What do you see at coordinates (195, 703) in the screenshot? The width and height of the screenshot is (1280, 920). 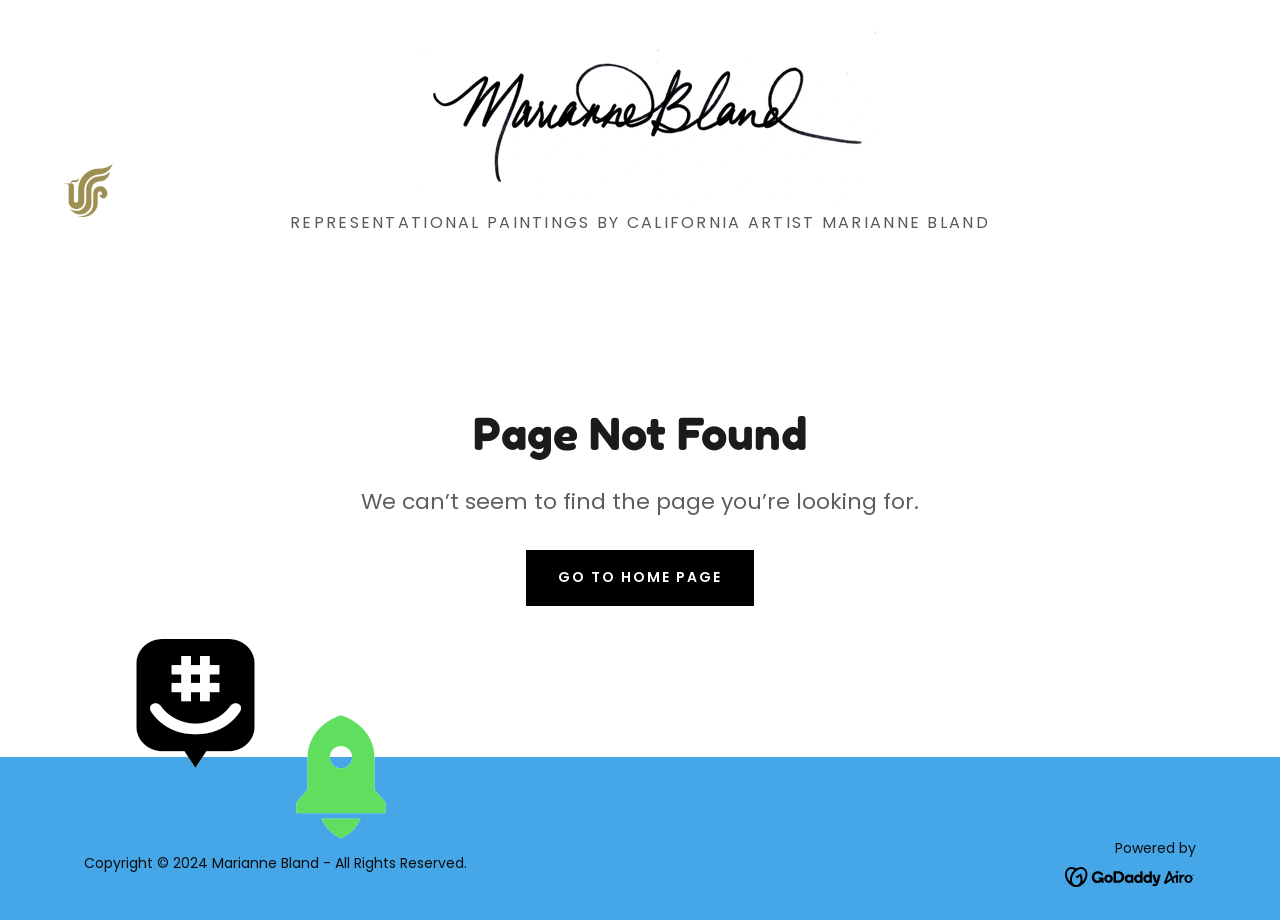 I see `open GroupMe messaging app` at bounding box center [195, 703].